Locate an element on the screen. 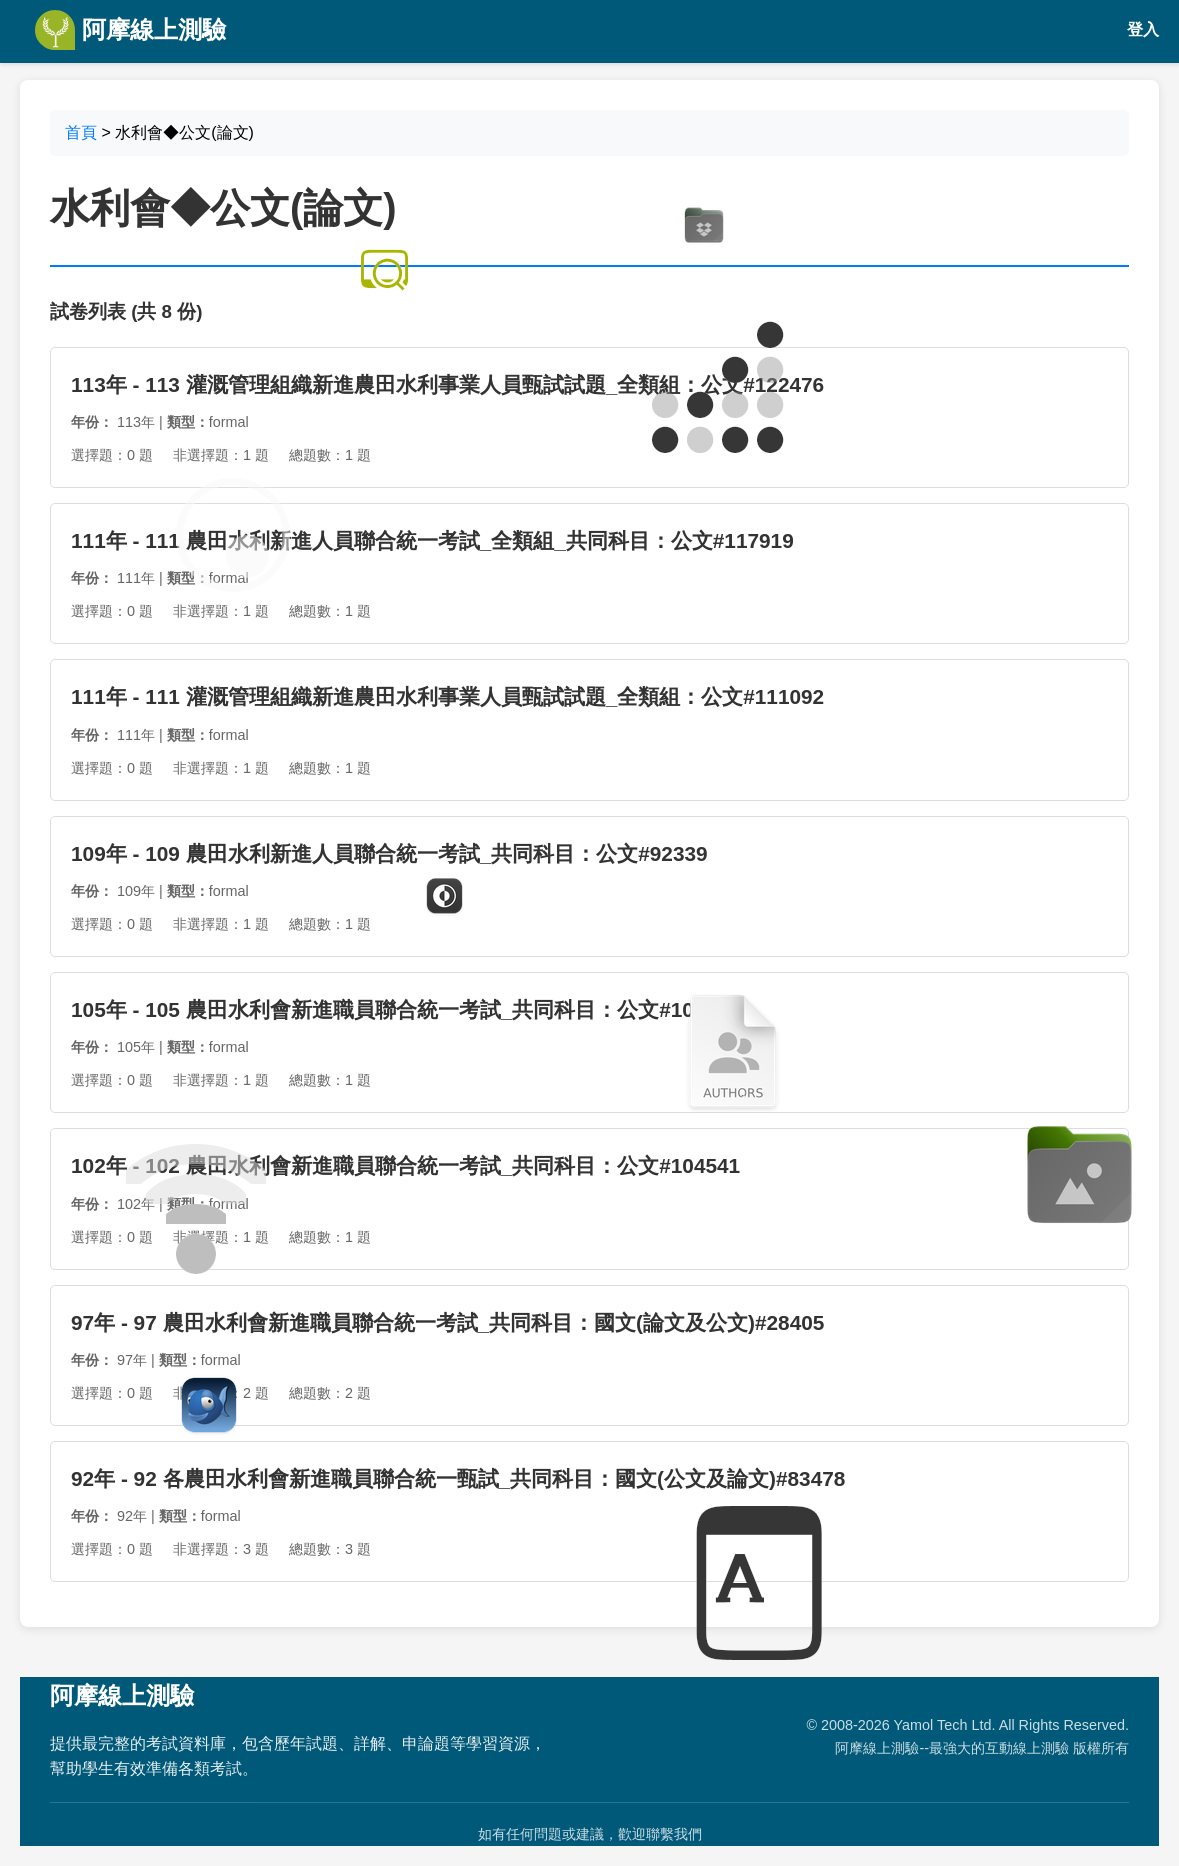  quassel IRC client is currently inactive or disconnected is located at coordinates (233, 535).